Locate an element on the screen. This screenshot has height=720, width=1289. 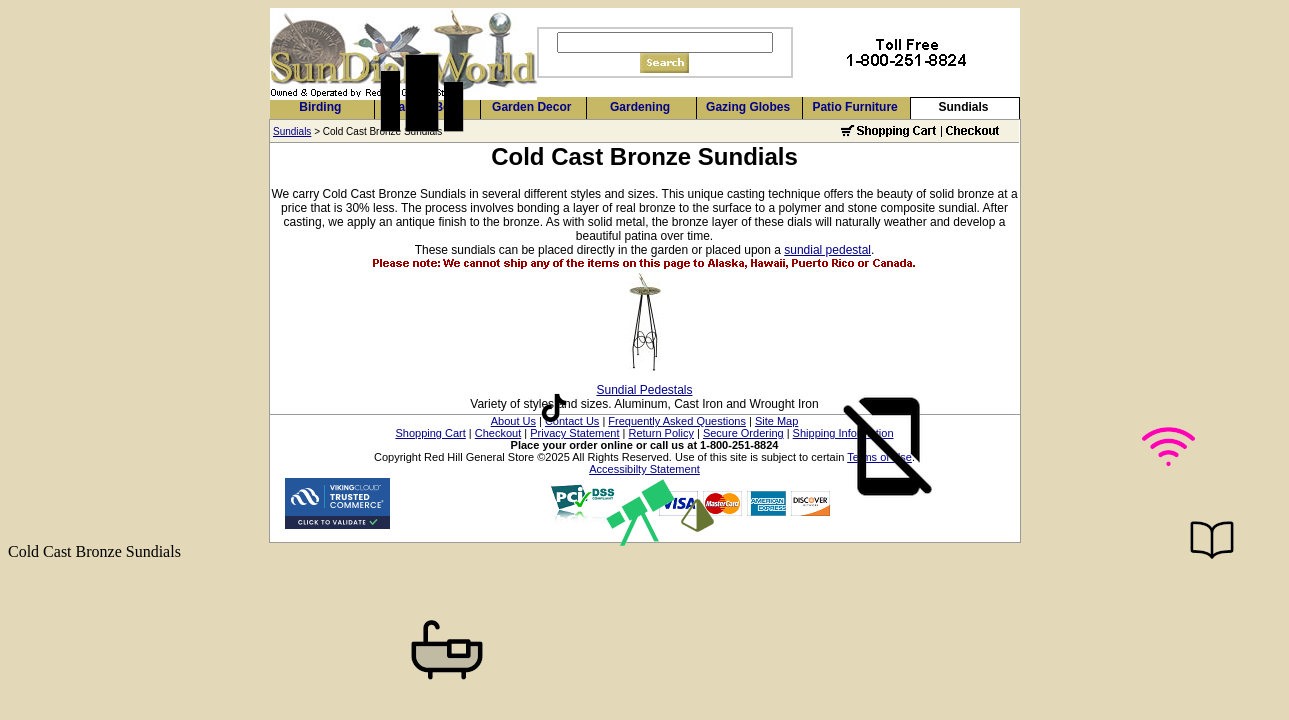
explore or discover new content is located at coordinates (640, 513).